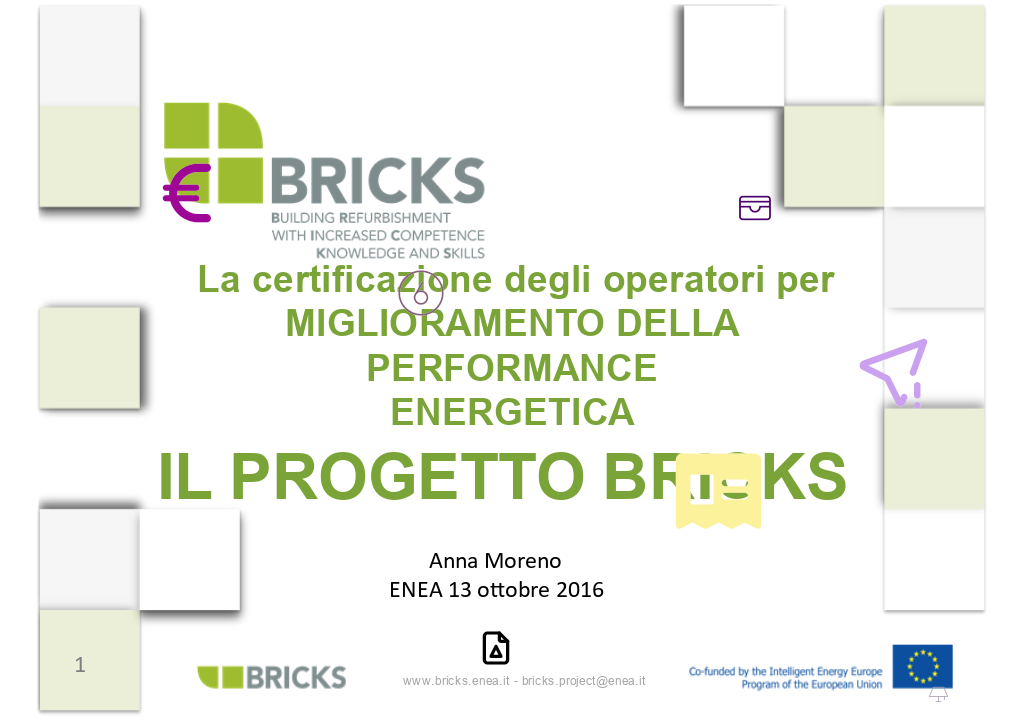 The image size is (1024, 720). What do you see at coordinates (190, 193) in the screenshot?
I see `indicates euro currency or pricing` at bounding box center [190, 193].